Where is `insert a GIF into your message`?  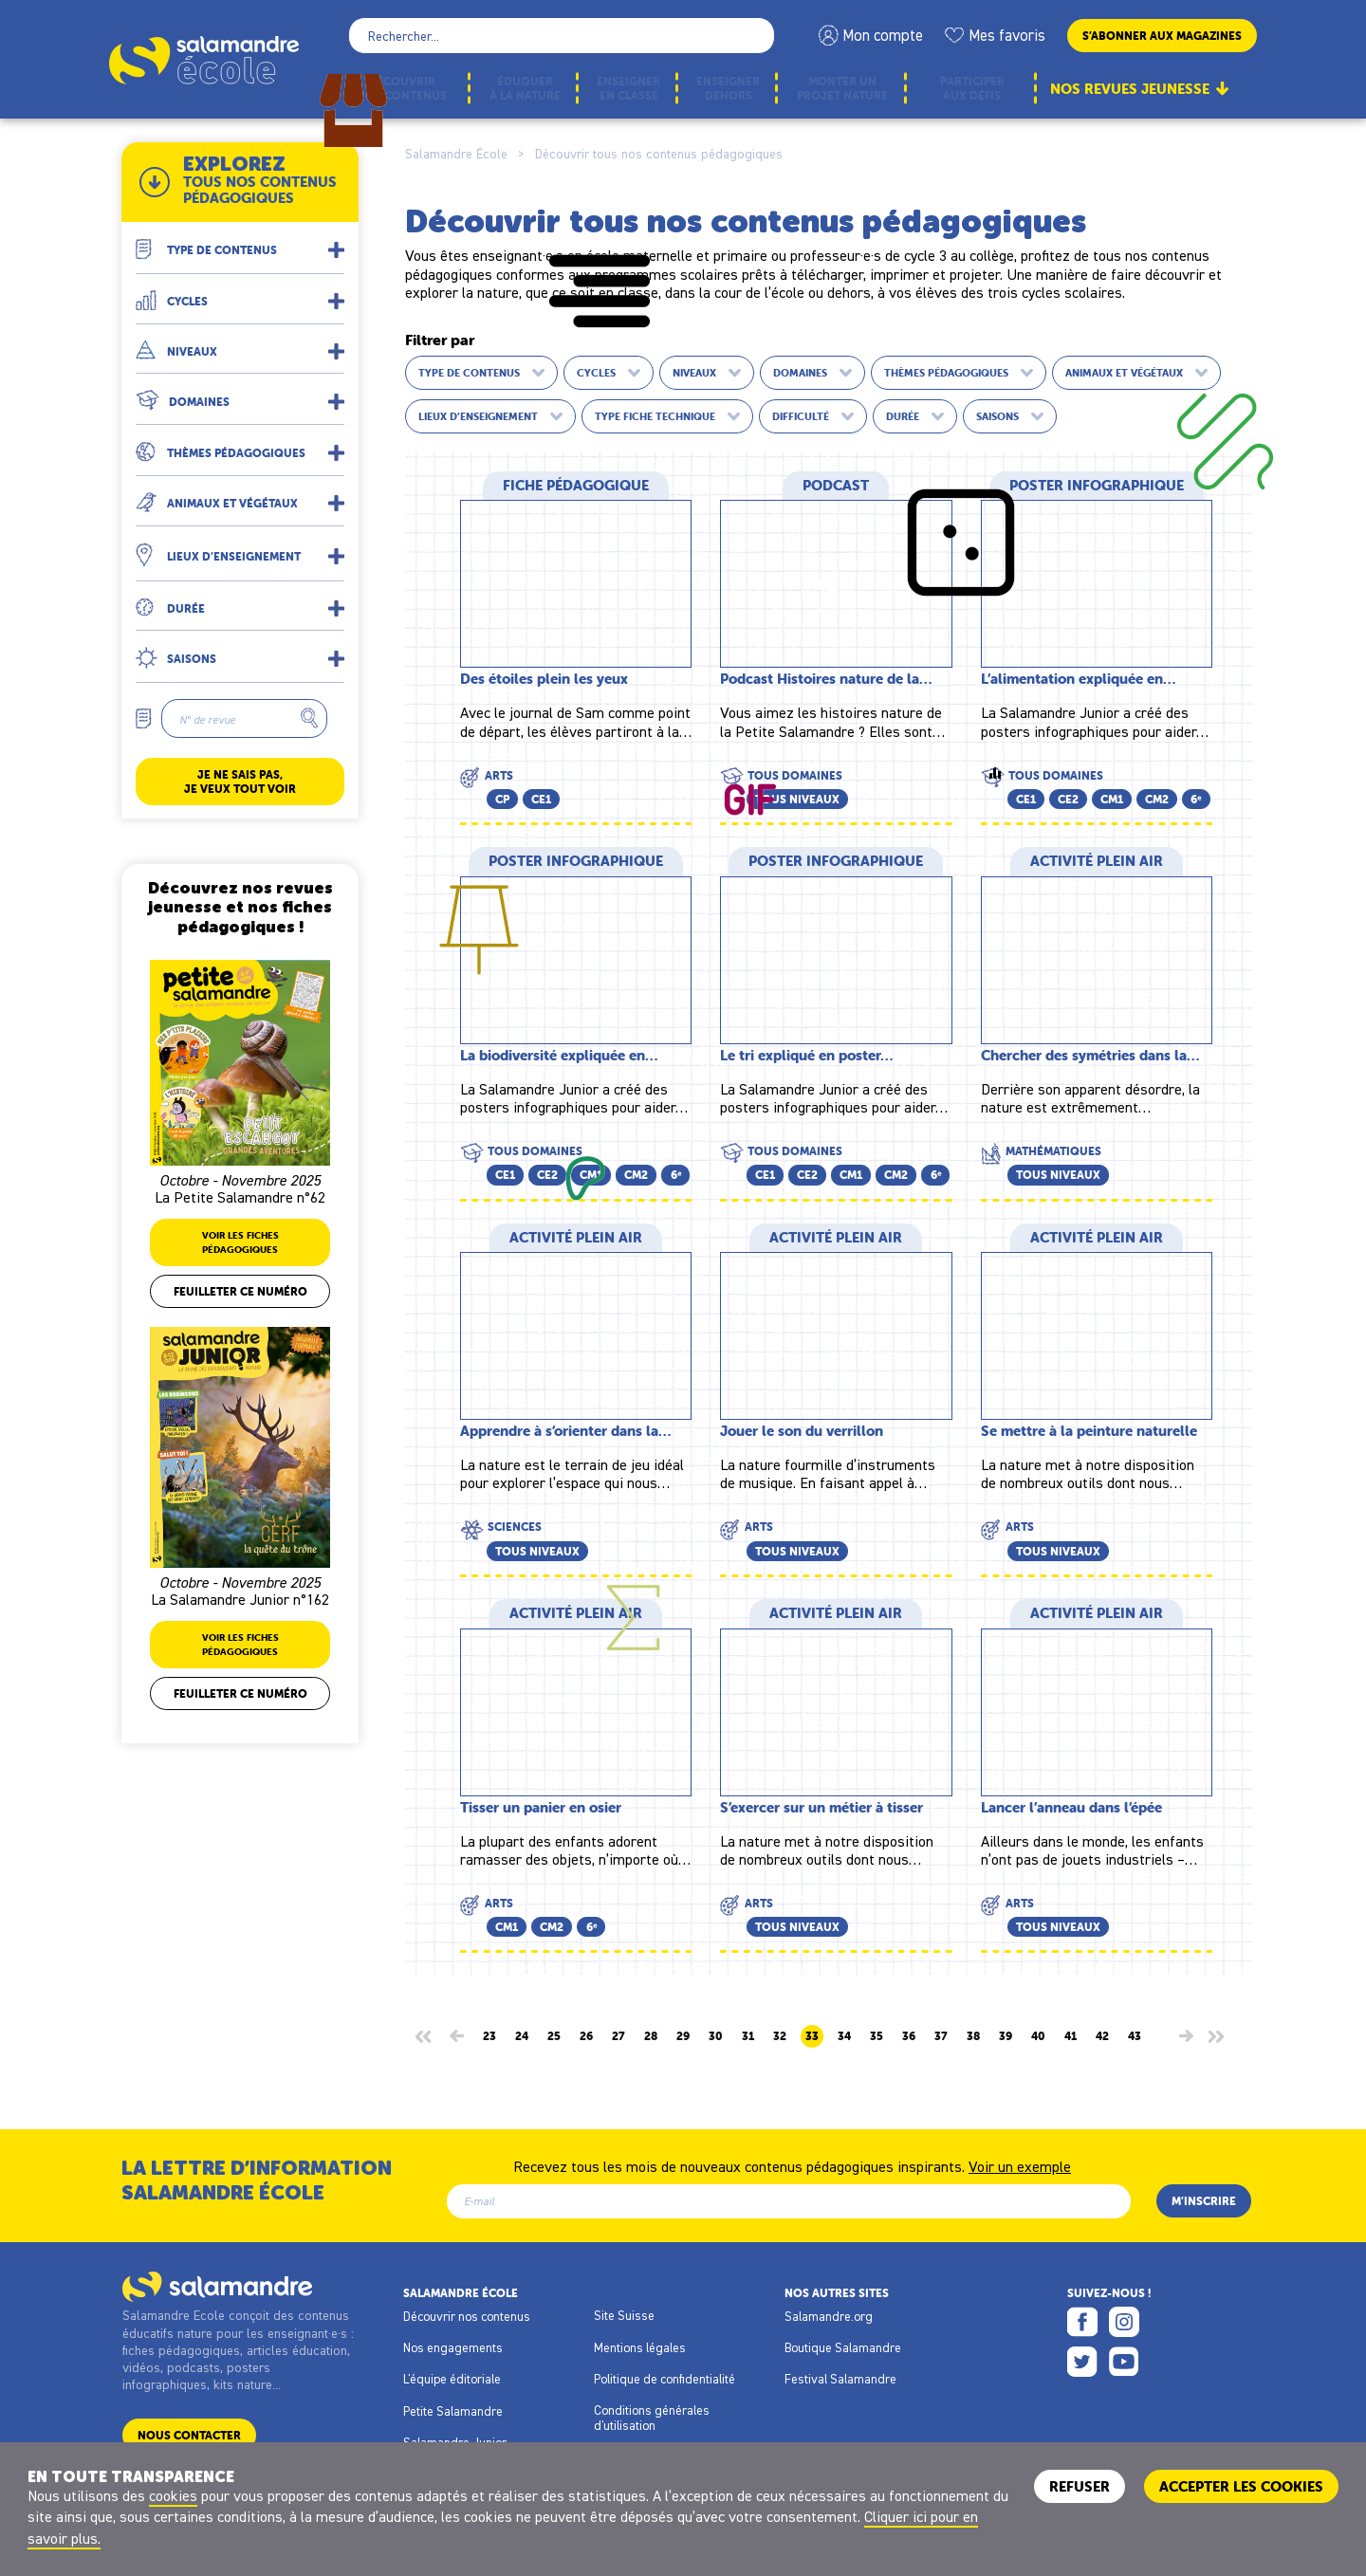
insert a GIF into your message is located at coordinates (749, 800).